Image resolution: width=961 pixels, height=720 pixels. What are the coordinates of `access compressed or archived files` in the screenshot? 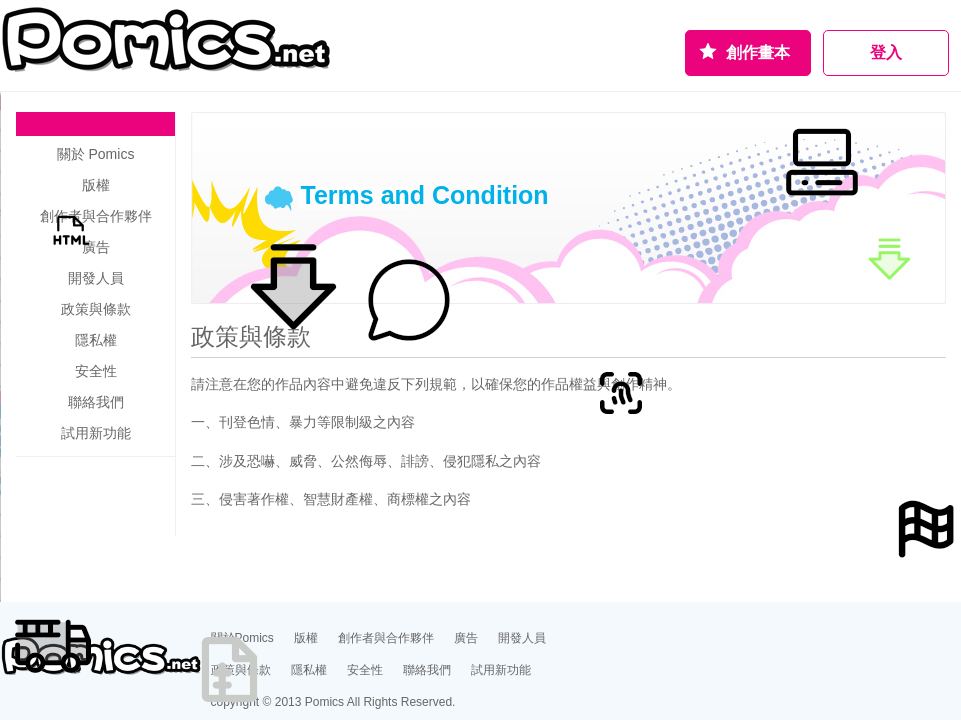 It's located at (229, 669).